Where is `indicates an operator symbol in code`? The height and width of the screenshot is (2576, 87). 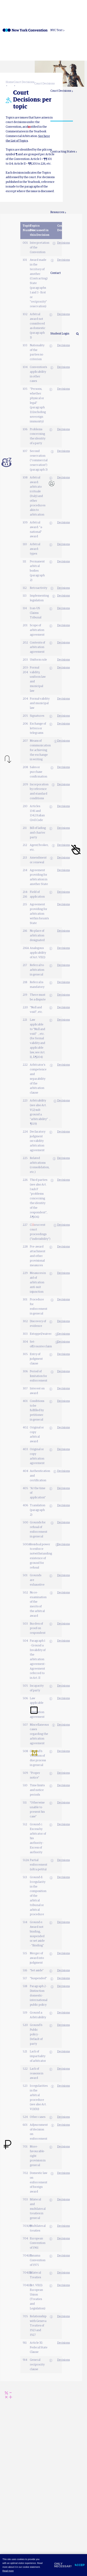 indicates an operator symbol in code is located at coordinates (8, 2395).